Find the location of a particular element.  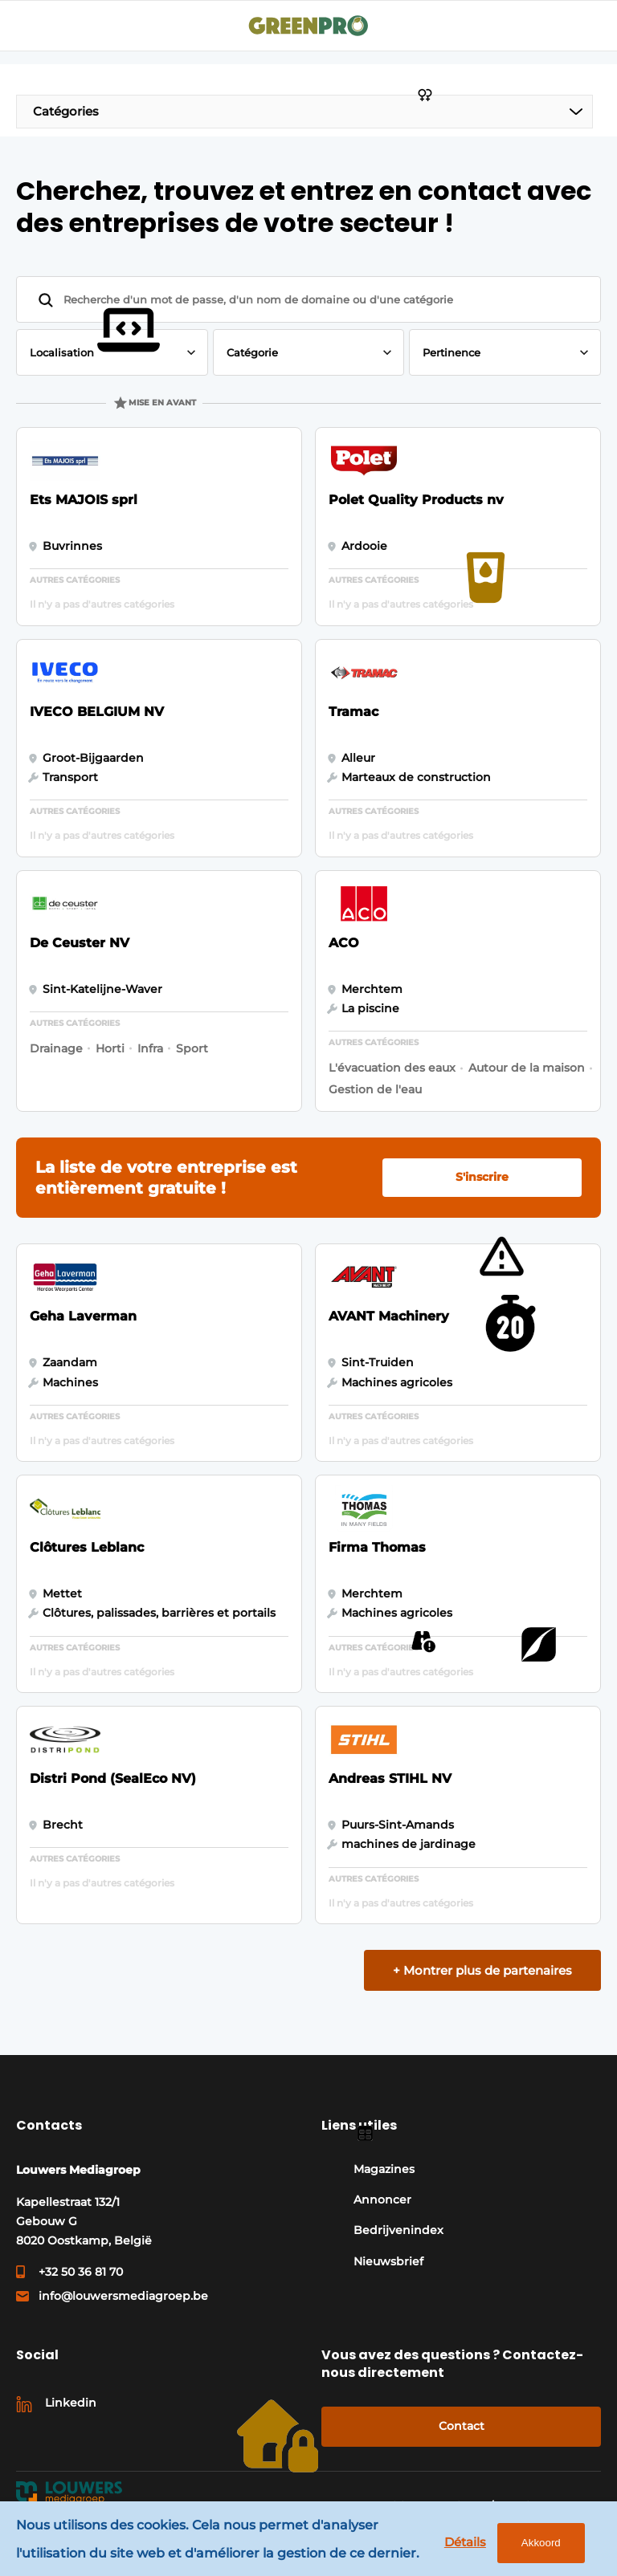

set a 20-second timer is located at coordinates (510, 1324).